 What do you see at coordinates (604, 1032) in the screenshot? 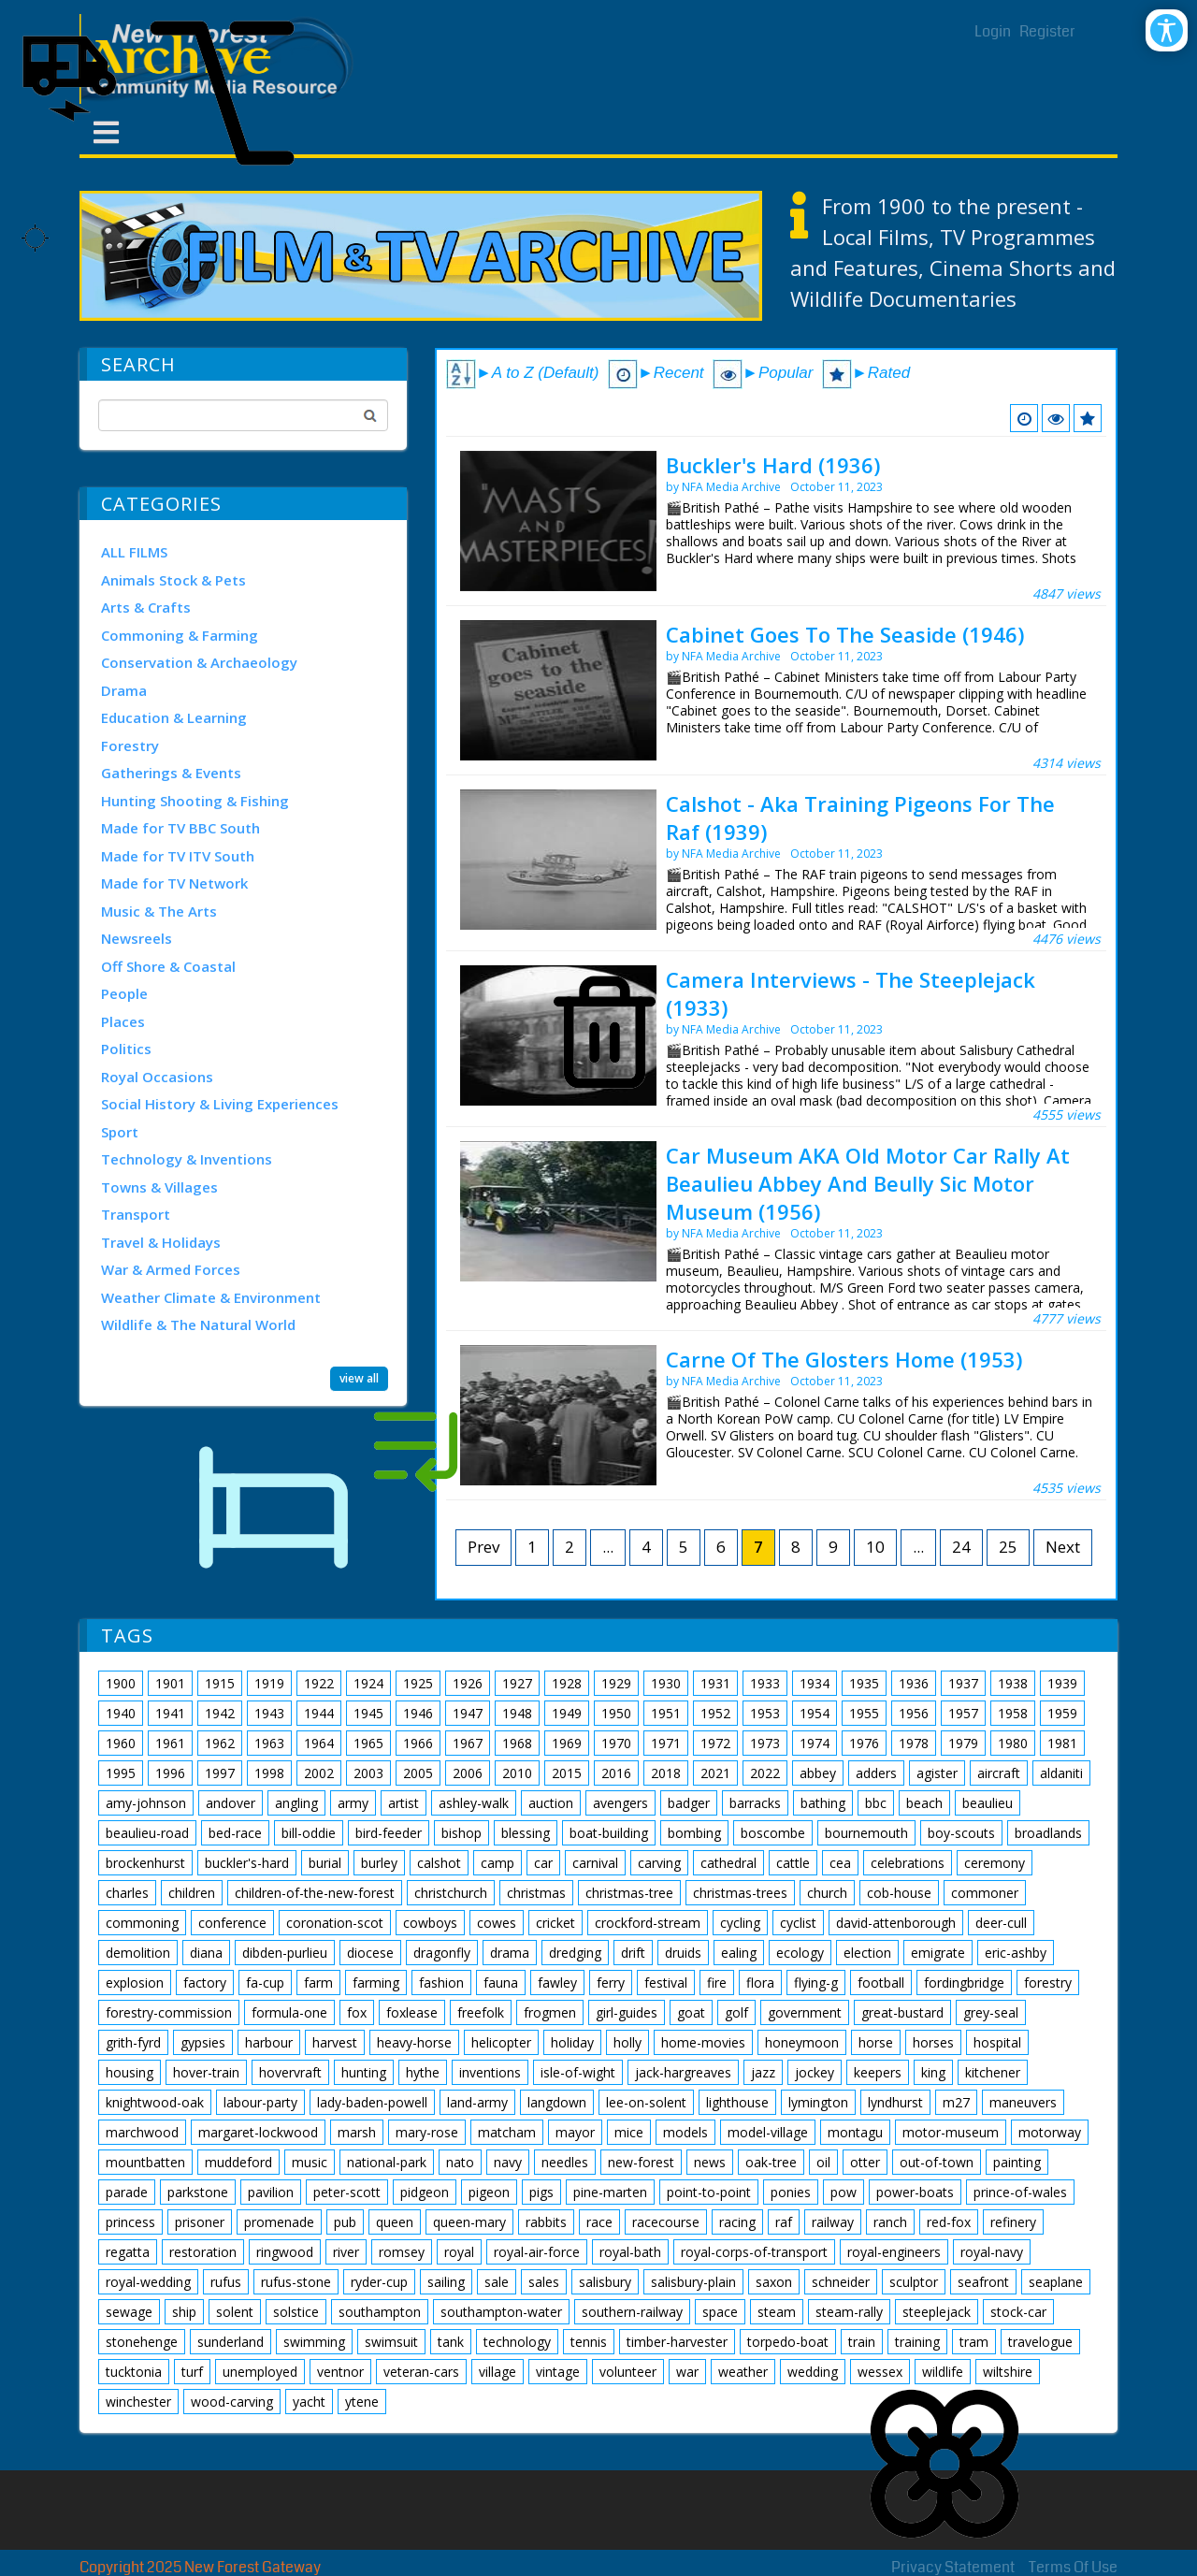
I see `delete this item` at bounding box center [604, 1032].